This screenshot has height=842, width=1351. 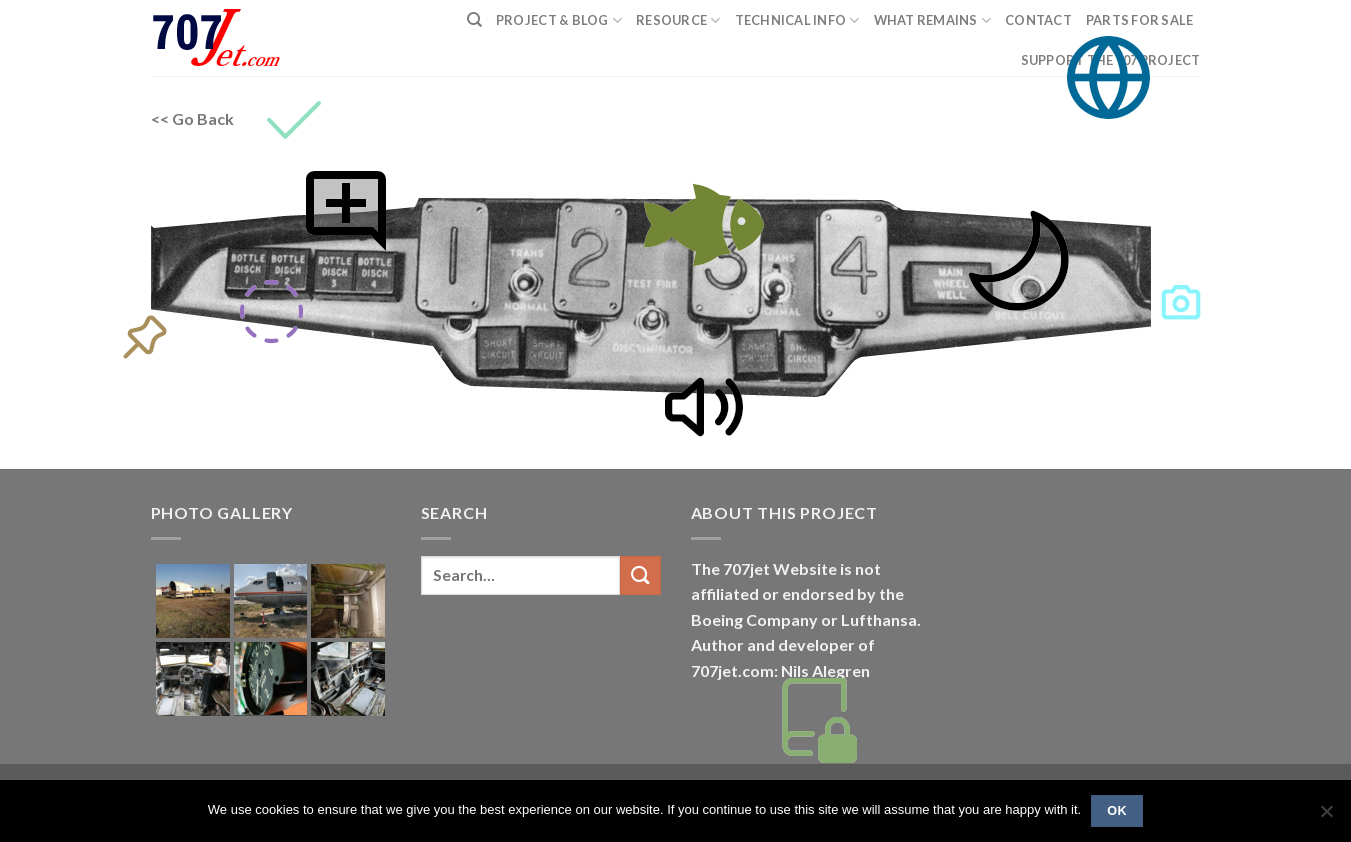 I want to click on create a new draft issue, so click(x=271, y=311).